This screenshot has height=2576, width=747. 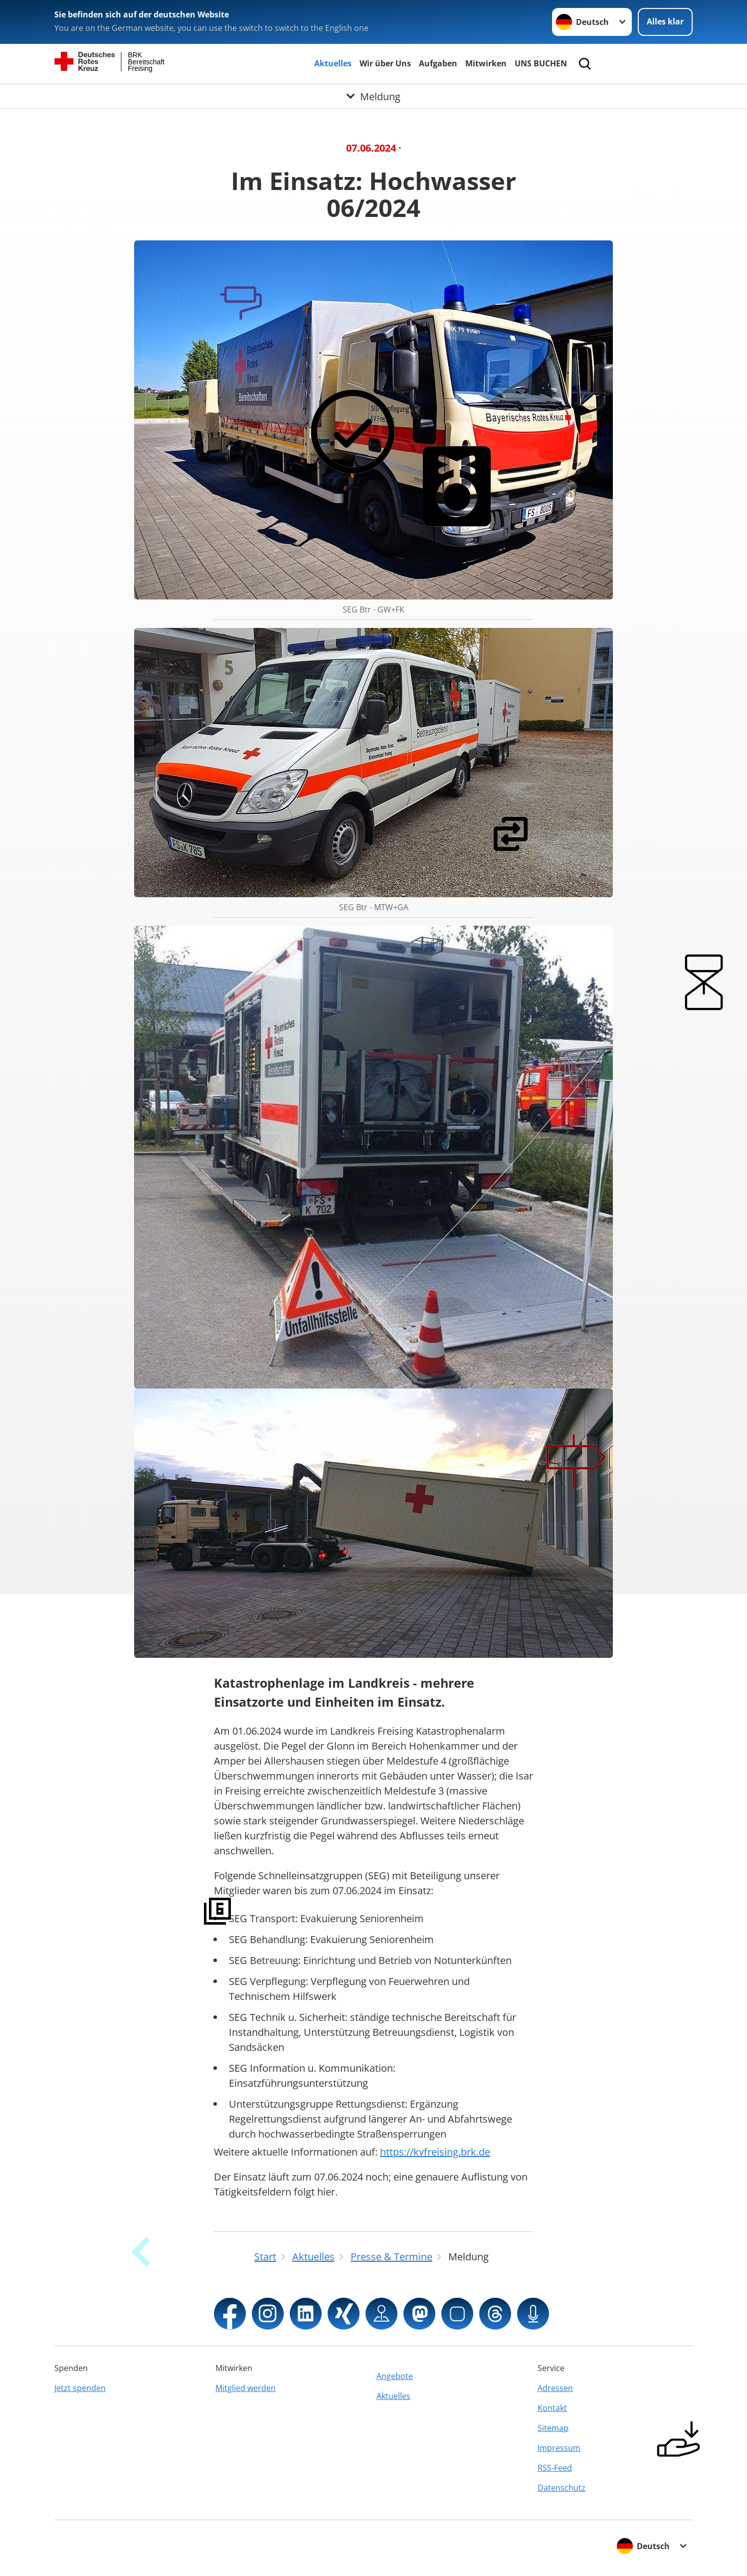 What do you see at coordinates (217, 1911) in the screenshot?
I see `indicates 6 items selected or filtered` at bounding box center [217, 1911].